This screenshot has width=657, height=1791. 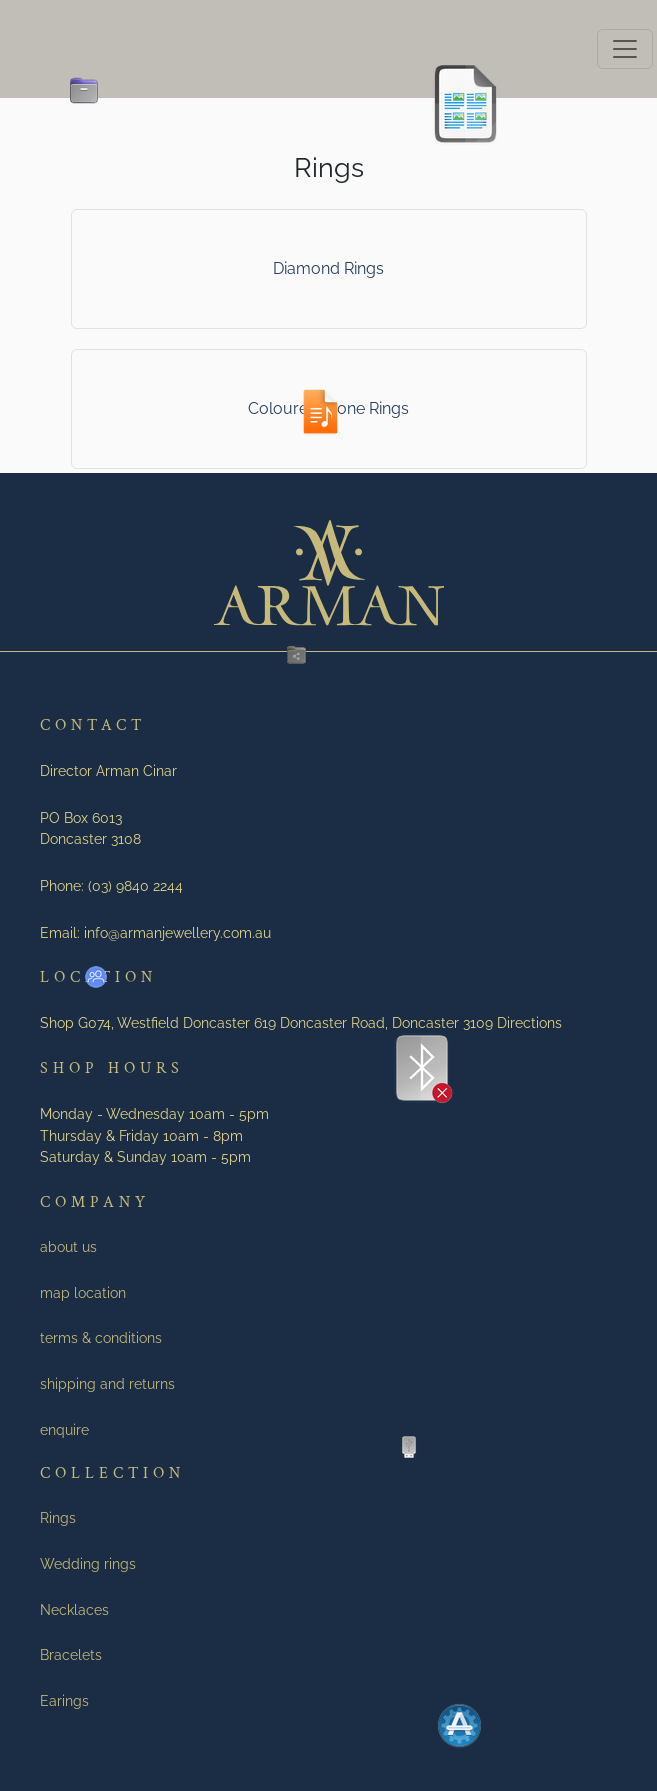 I want to click on open software properties or settings, so click(x=459, y=1725).